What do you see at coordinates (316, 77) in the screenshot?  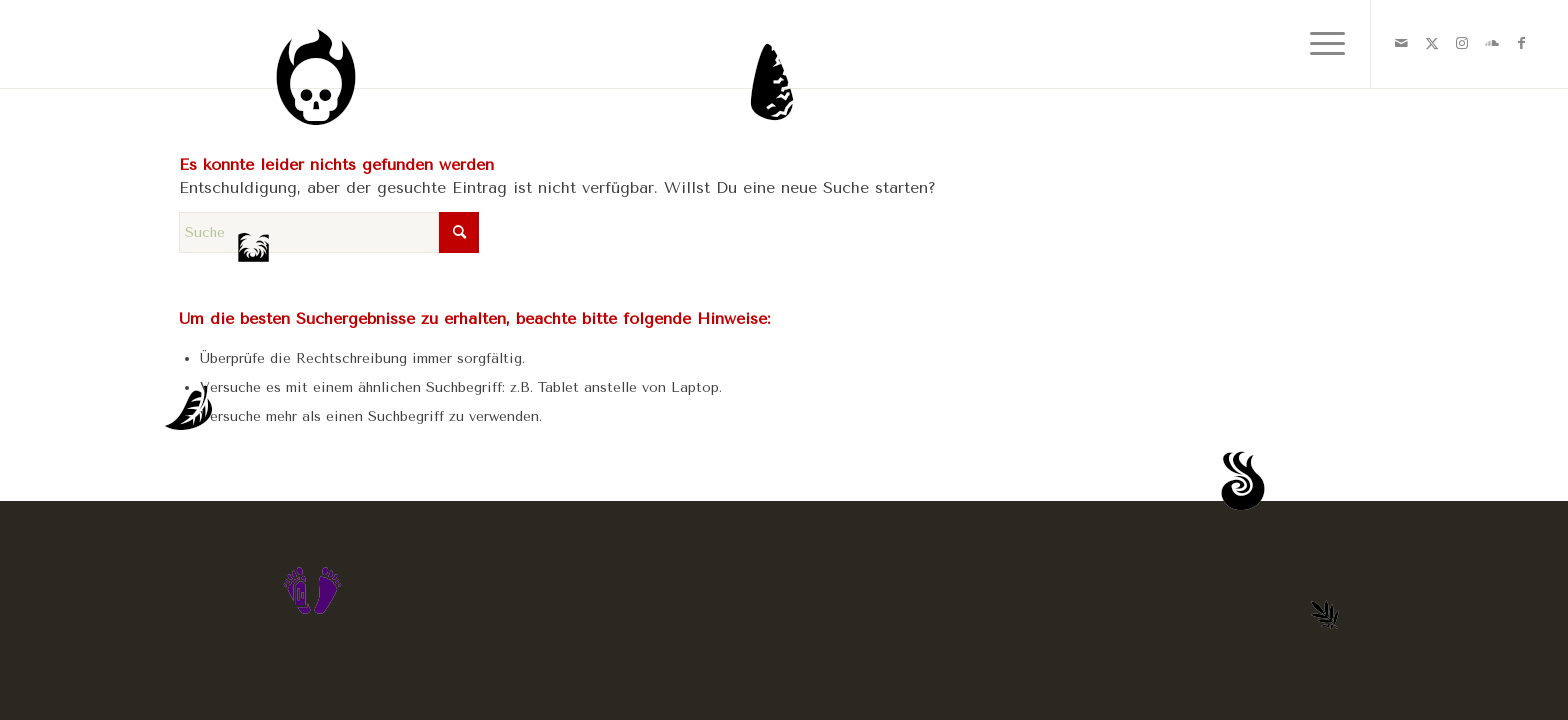 I see `indicates danger or hazard warning in game` at bounding box center [316, 77].